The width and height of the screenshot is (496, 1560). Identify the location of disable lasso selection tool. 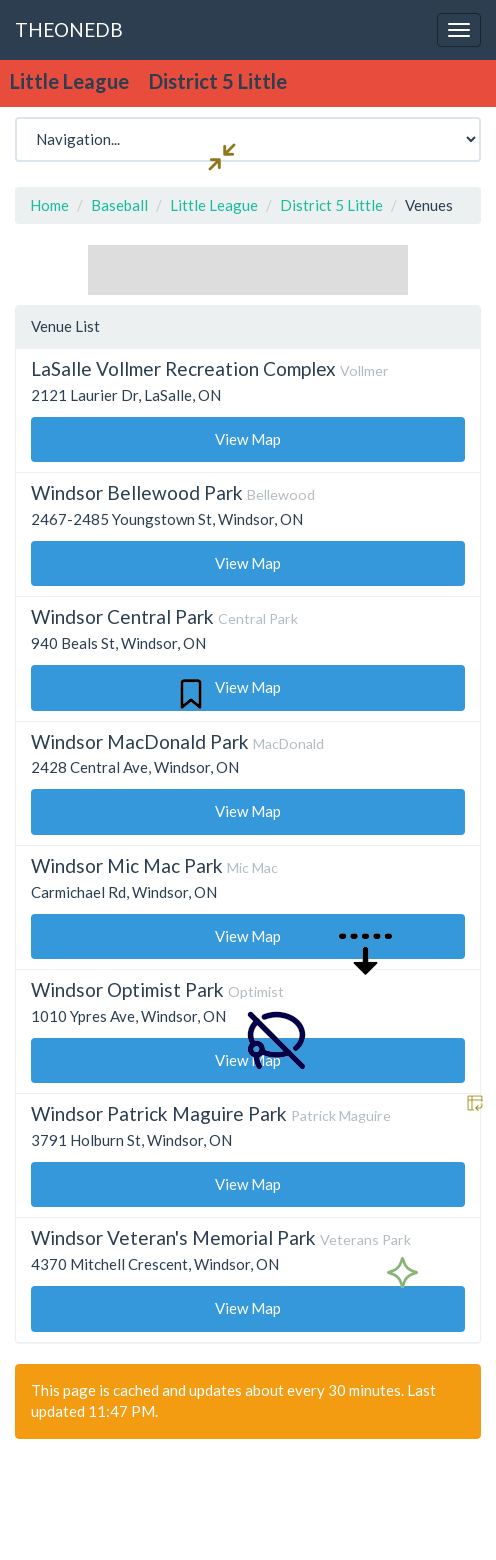
(276, 1040).